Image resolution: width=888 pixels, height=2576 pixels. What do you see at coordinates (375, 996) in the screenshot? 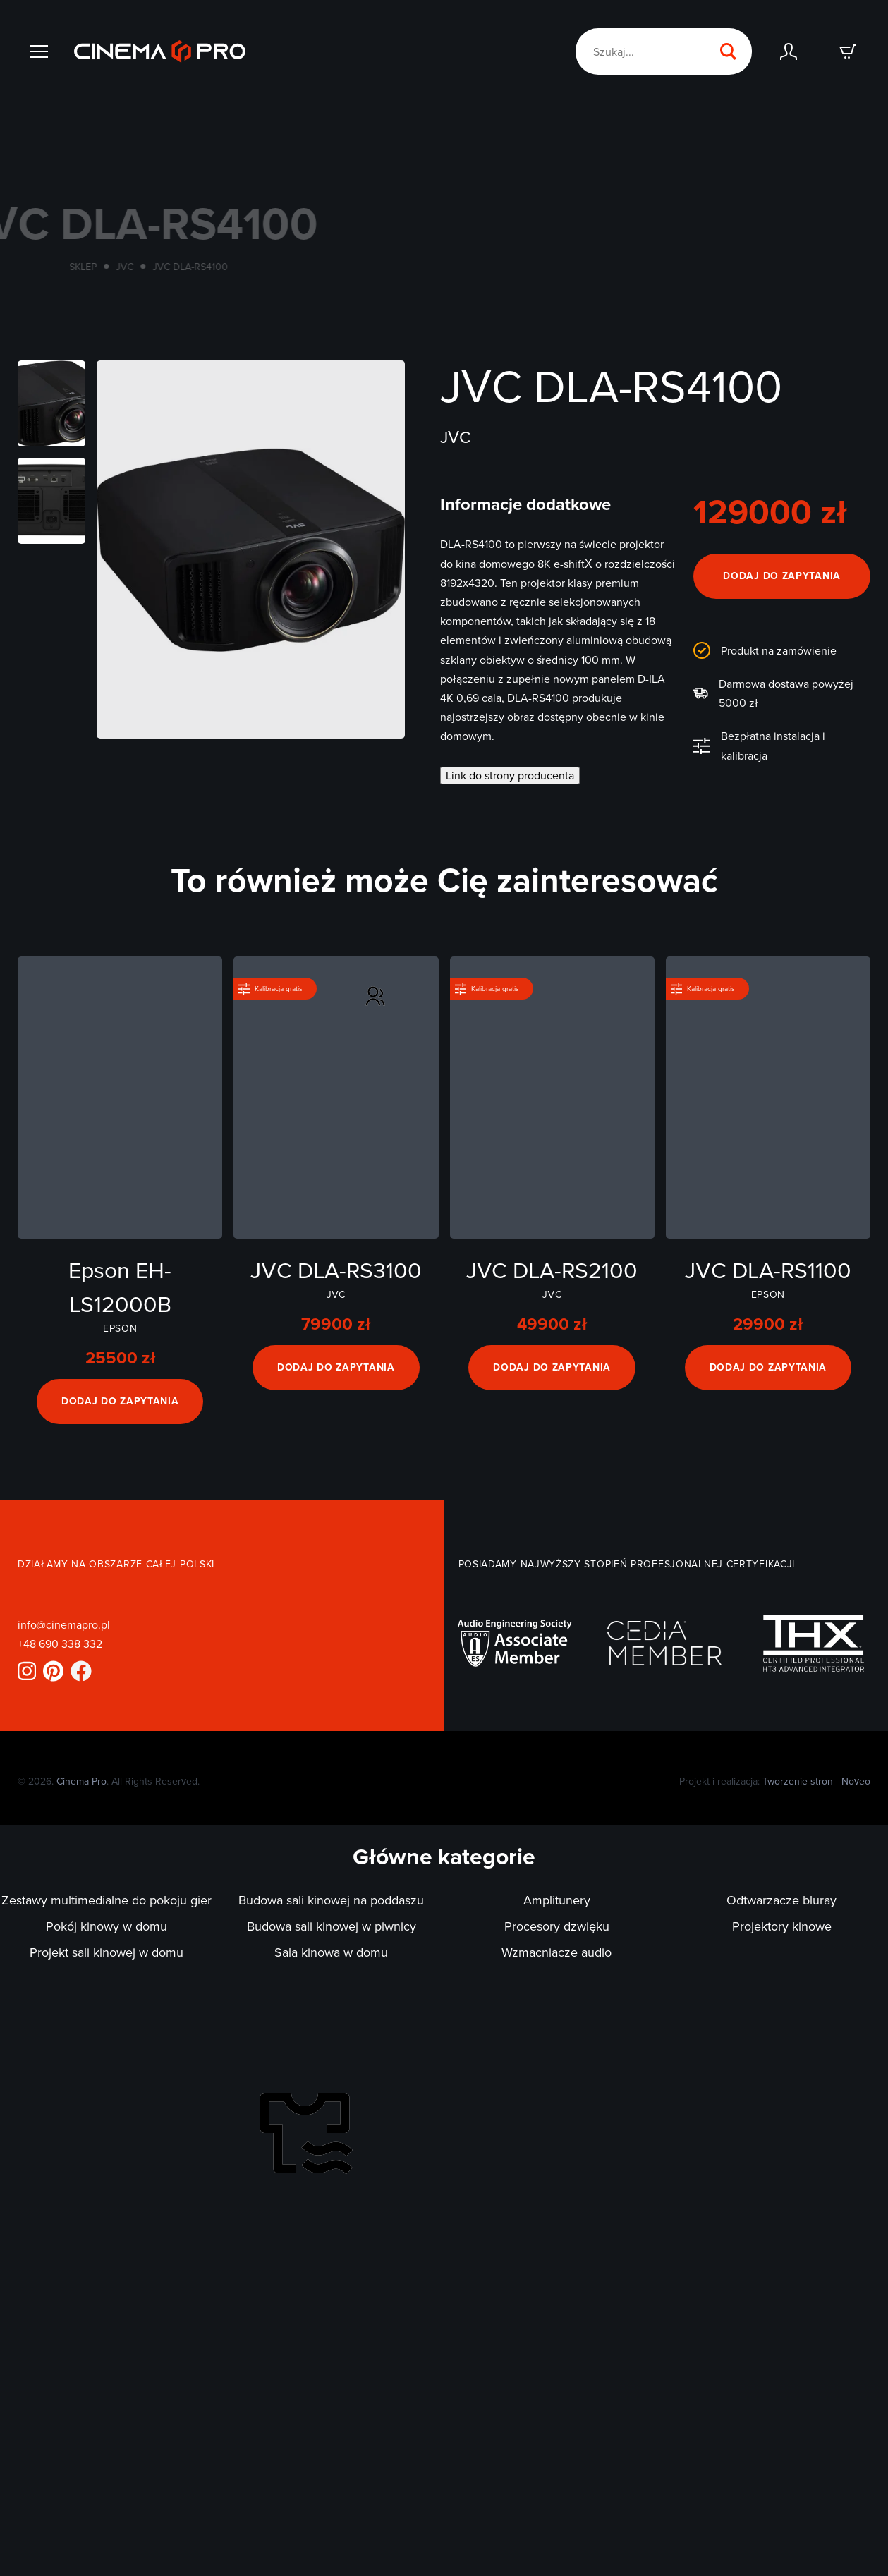
I see `view group members` at bounding box center [375, 996].